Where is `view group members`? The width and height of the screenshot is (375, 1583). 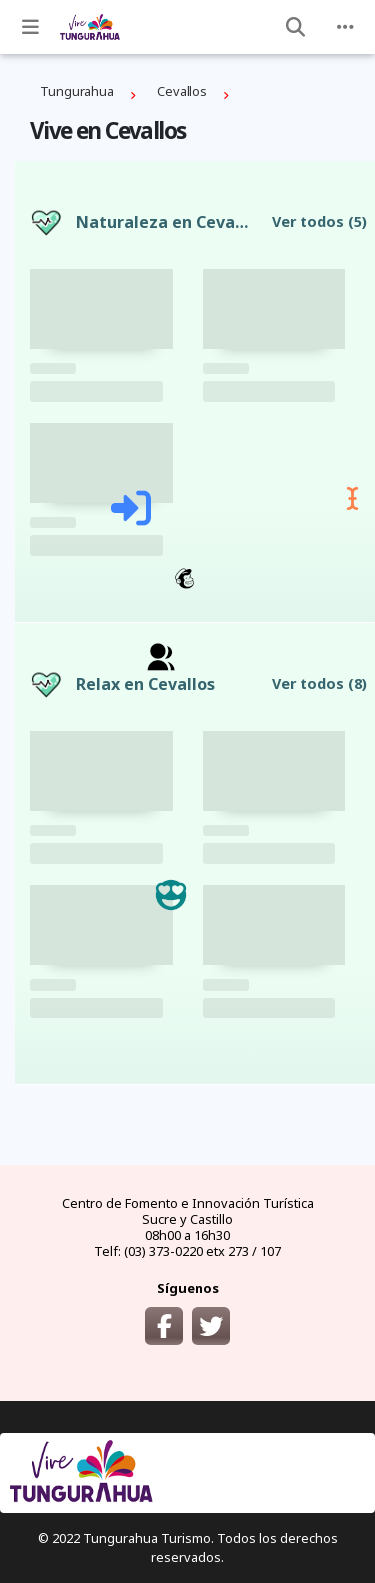
view group members is located at coordinates (160, 657).